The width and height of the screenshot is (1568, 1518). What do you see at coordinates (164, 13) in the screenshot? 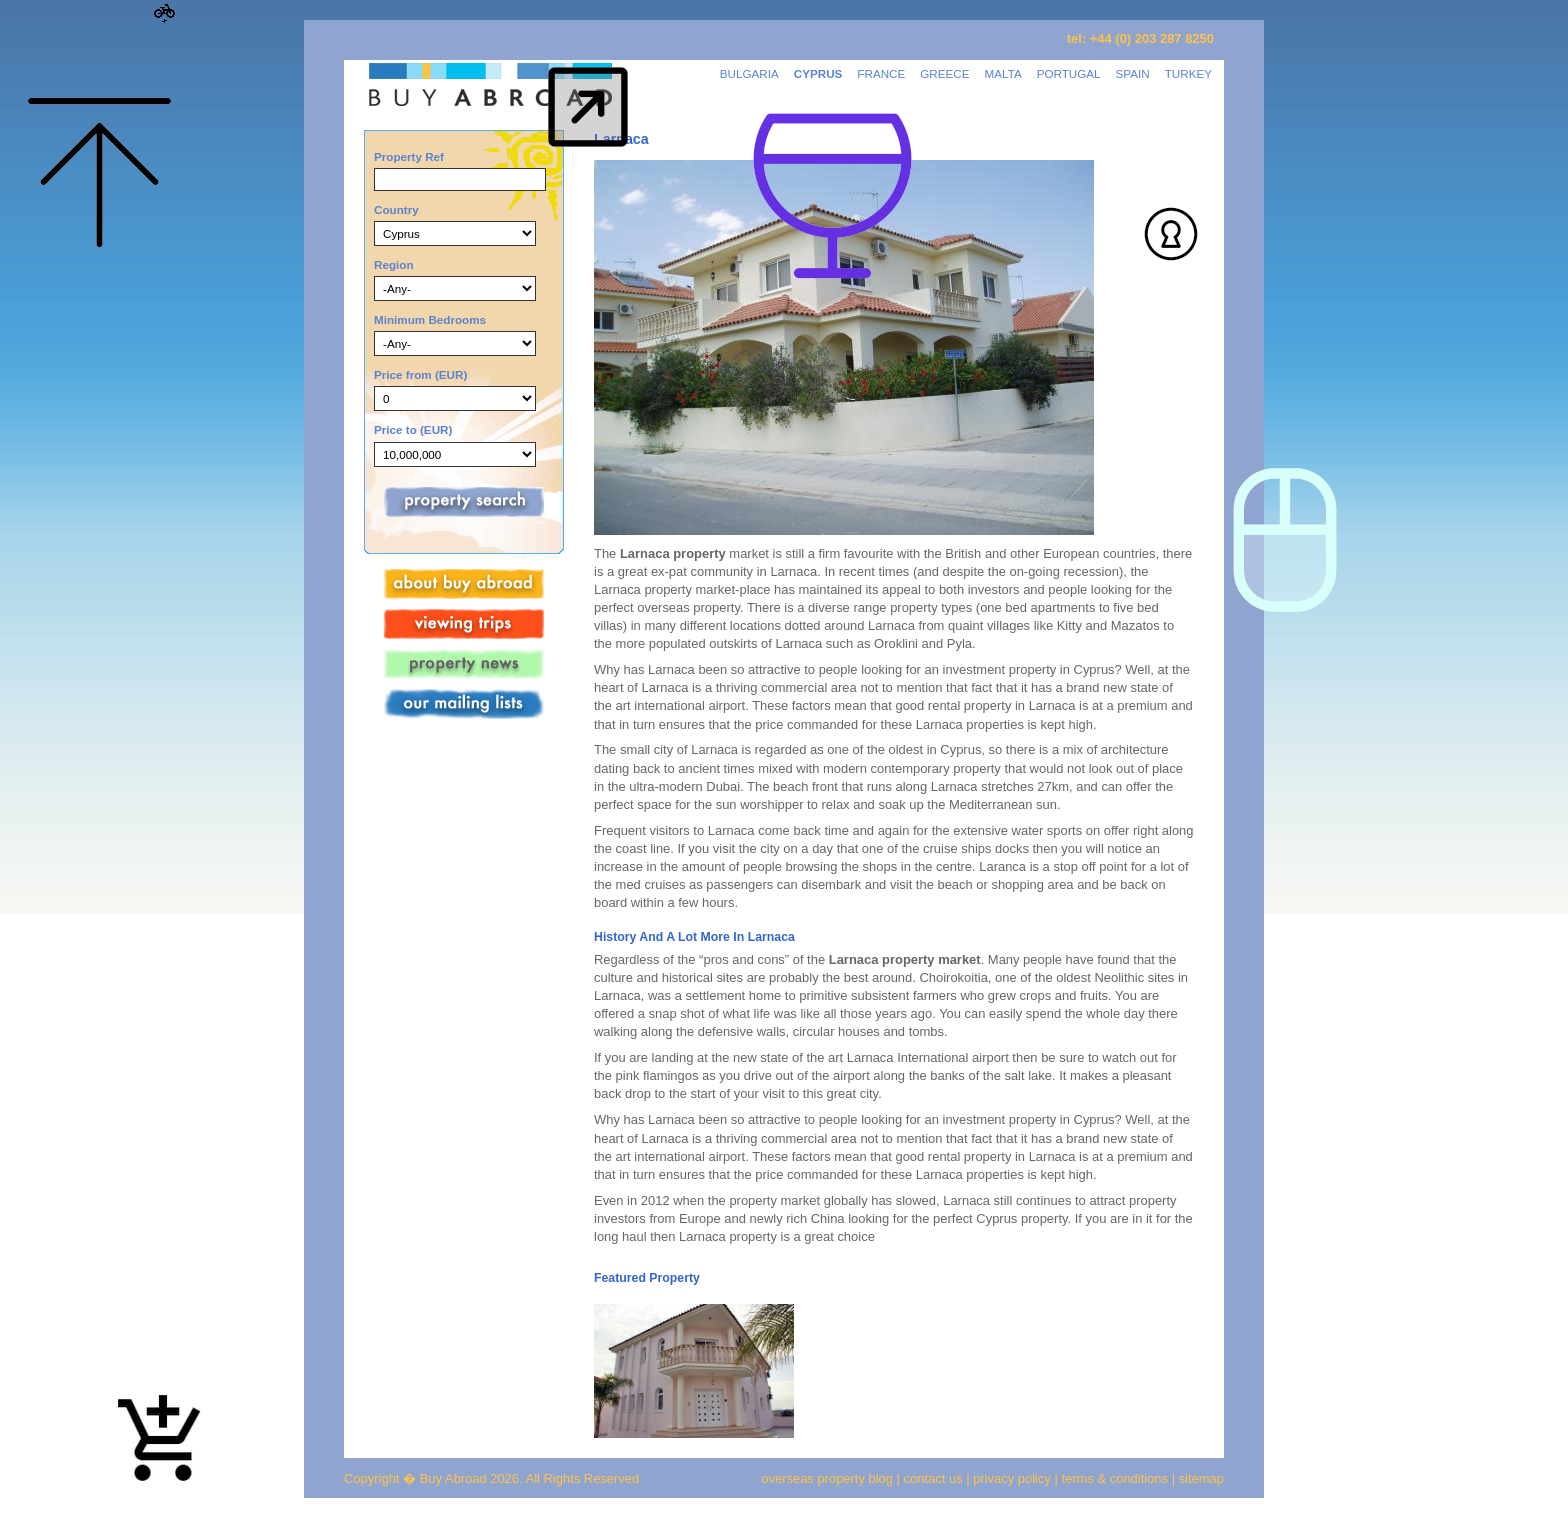
I see `find nearby electric bike rentals` at bounding box center [164, 13].